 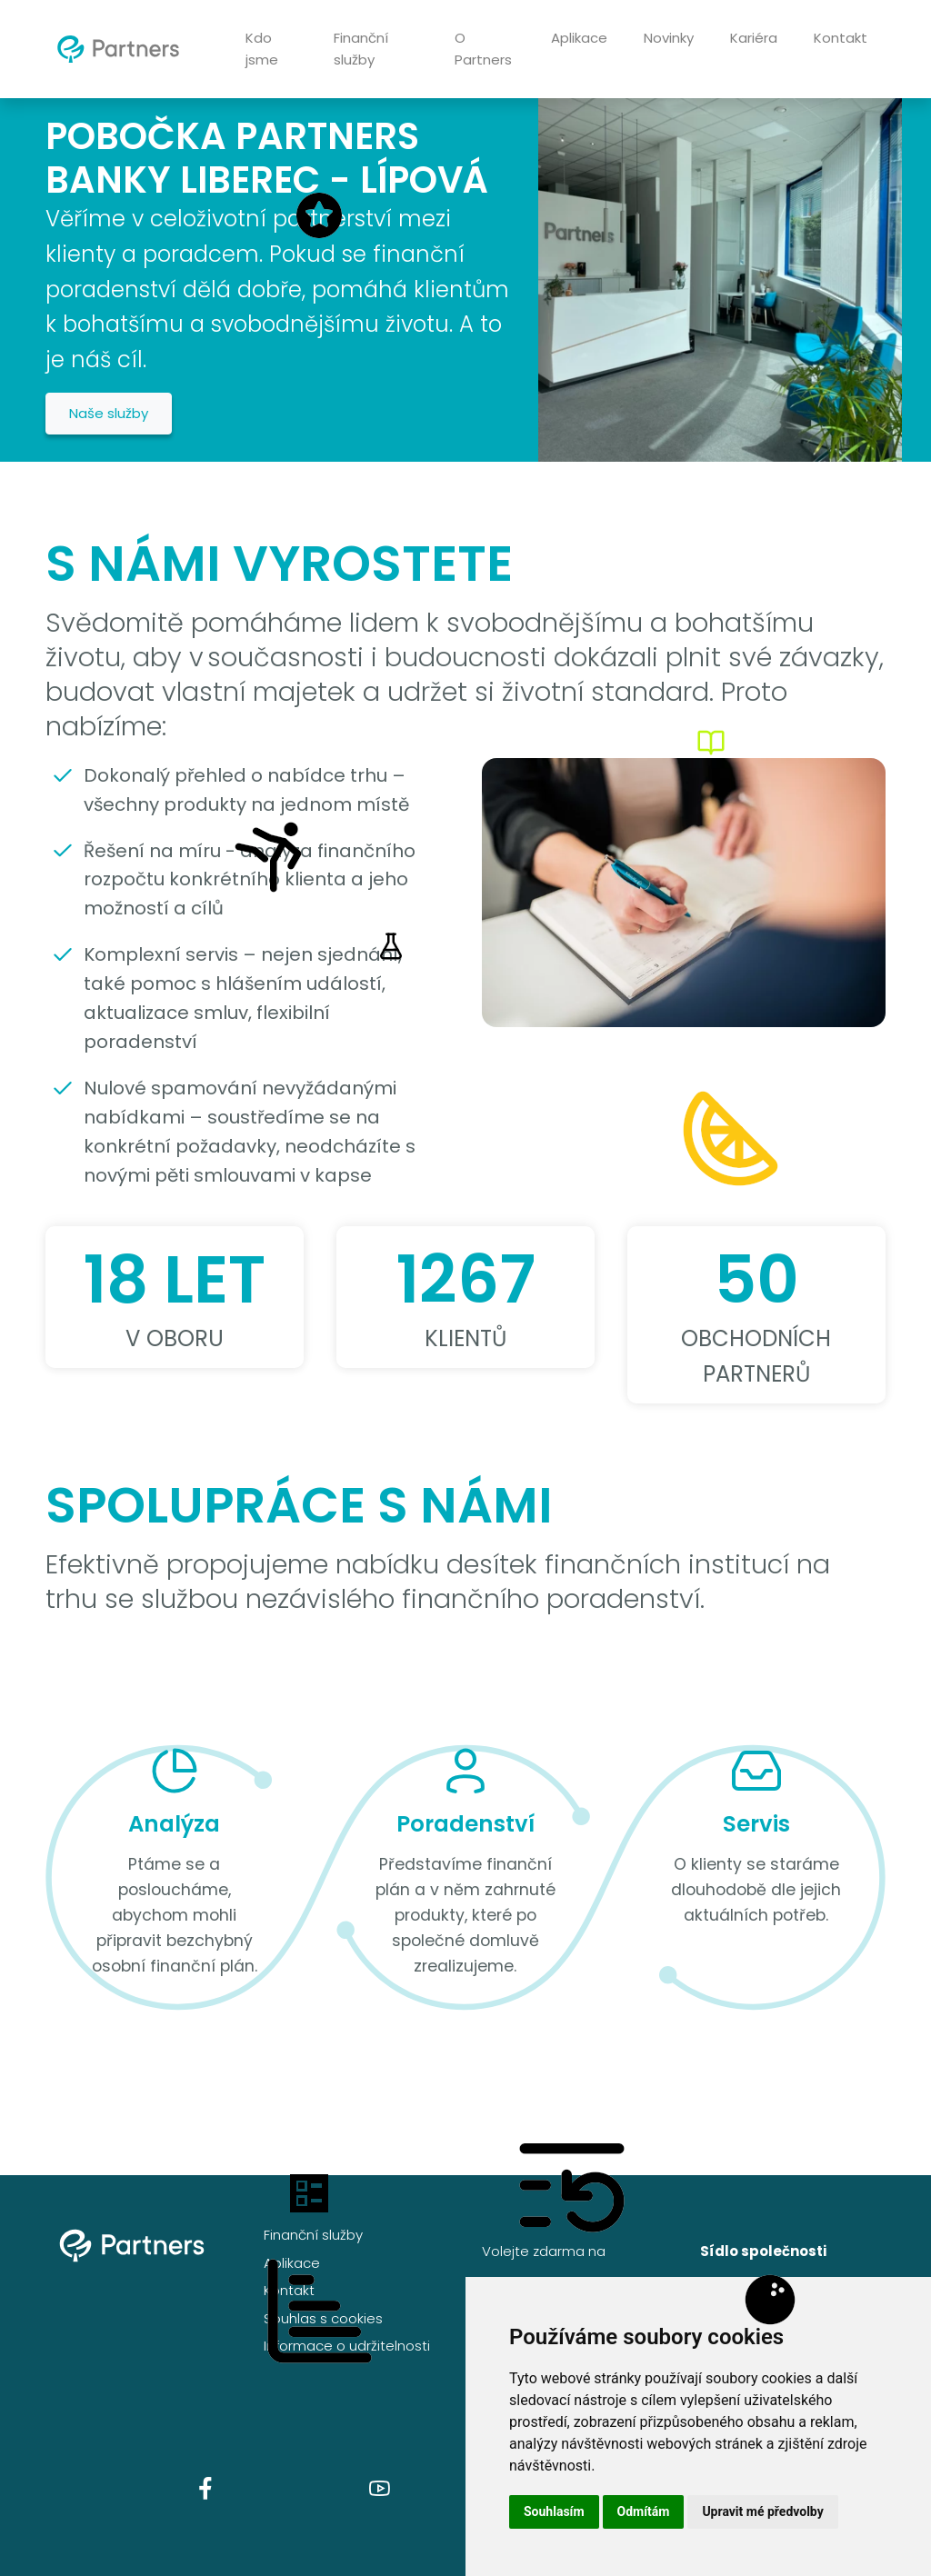 I want to click on access science or laboratory features, so click(x=391, y=946).